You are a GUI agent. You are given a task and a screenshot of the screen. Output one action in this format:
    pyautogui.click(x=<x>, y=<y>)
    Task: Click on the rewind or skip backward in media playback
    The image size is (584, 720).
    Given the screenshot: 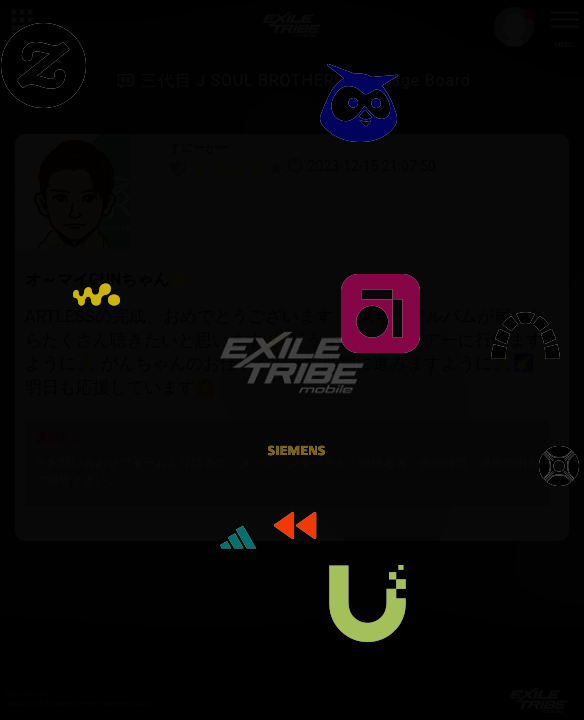 What is the action you would take?
    pyautogui.click(x=296, y=525)
    